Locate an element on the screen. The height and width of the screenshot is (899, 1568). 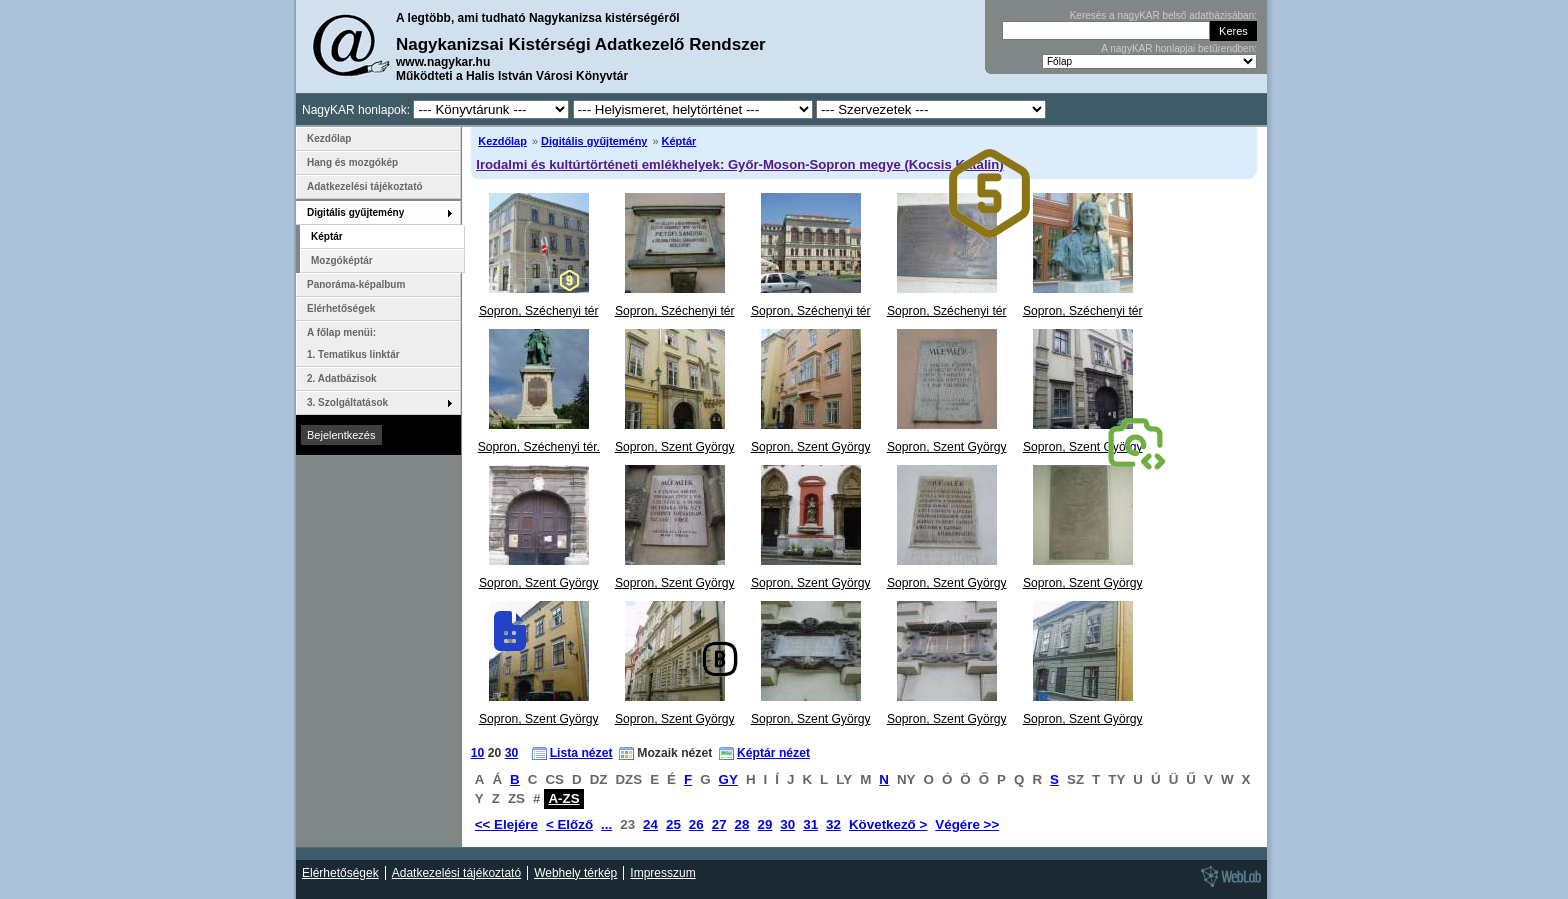
scan or capture code with camera is located at coordinates (1135, 442).